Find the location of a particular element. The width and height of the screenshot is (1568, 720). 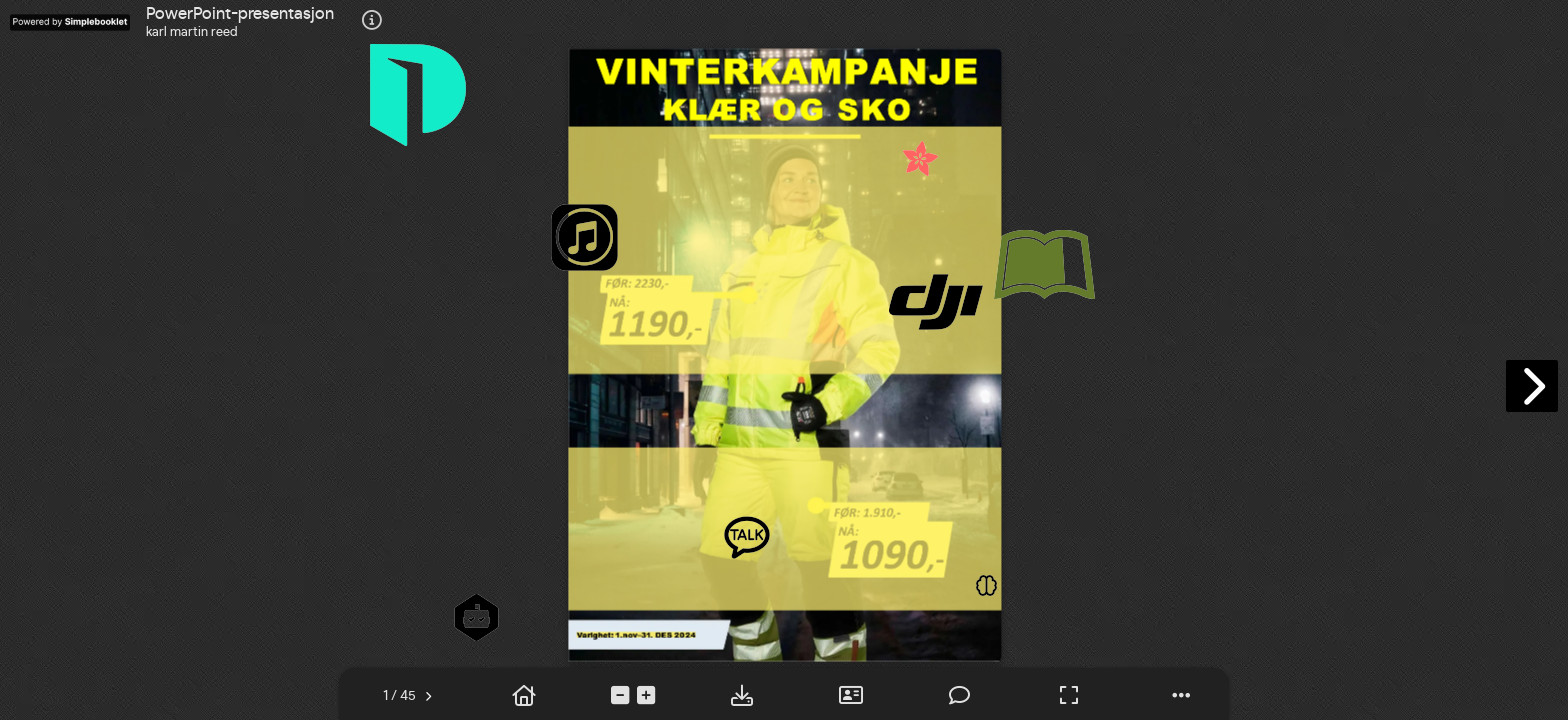

open itunes music library is located at coordinates (584, 237).